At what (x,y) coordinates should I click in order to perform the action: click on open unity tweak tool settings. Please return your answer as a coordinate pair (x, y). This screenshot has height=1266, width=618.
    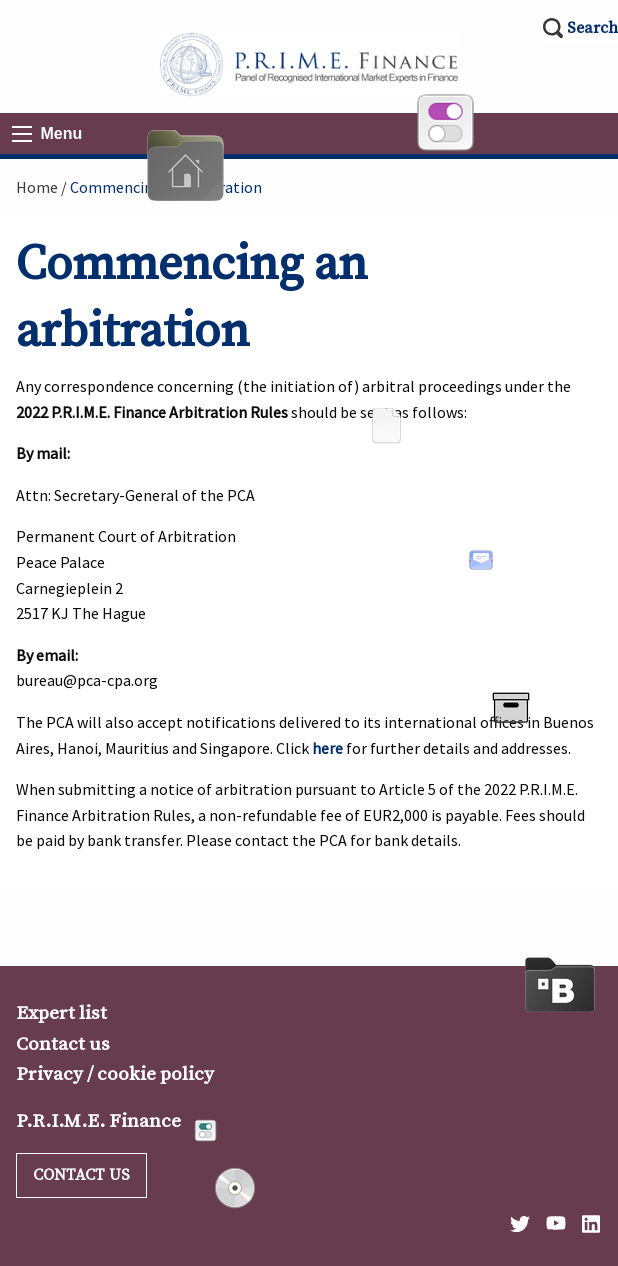
    Looking at the image, I should click on (445, 122).